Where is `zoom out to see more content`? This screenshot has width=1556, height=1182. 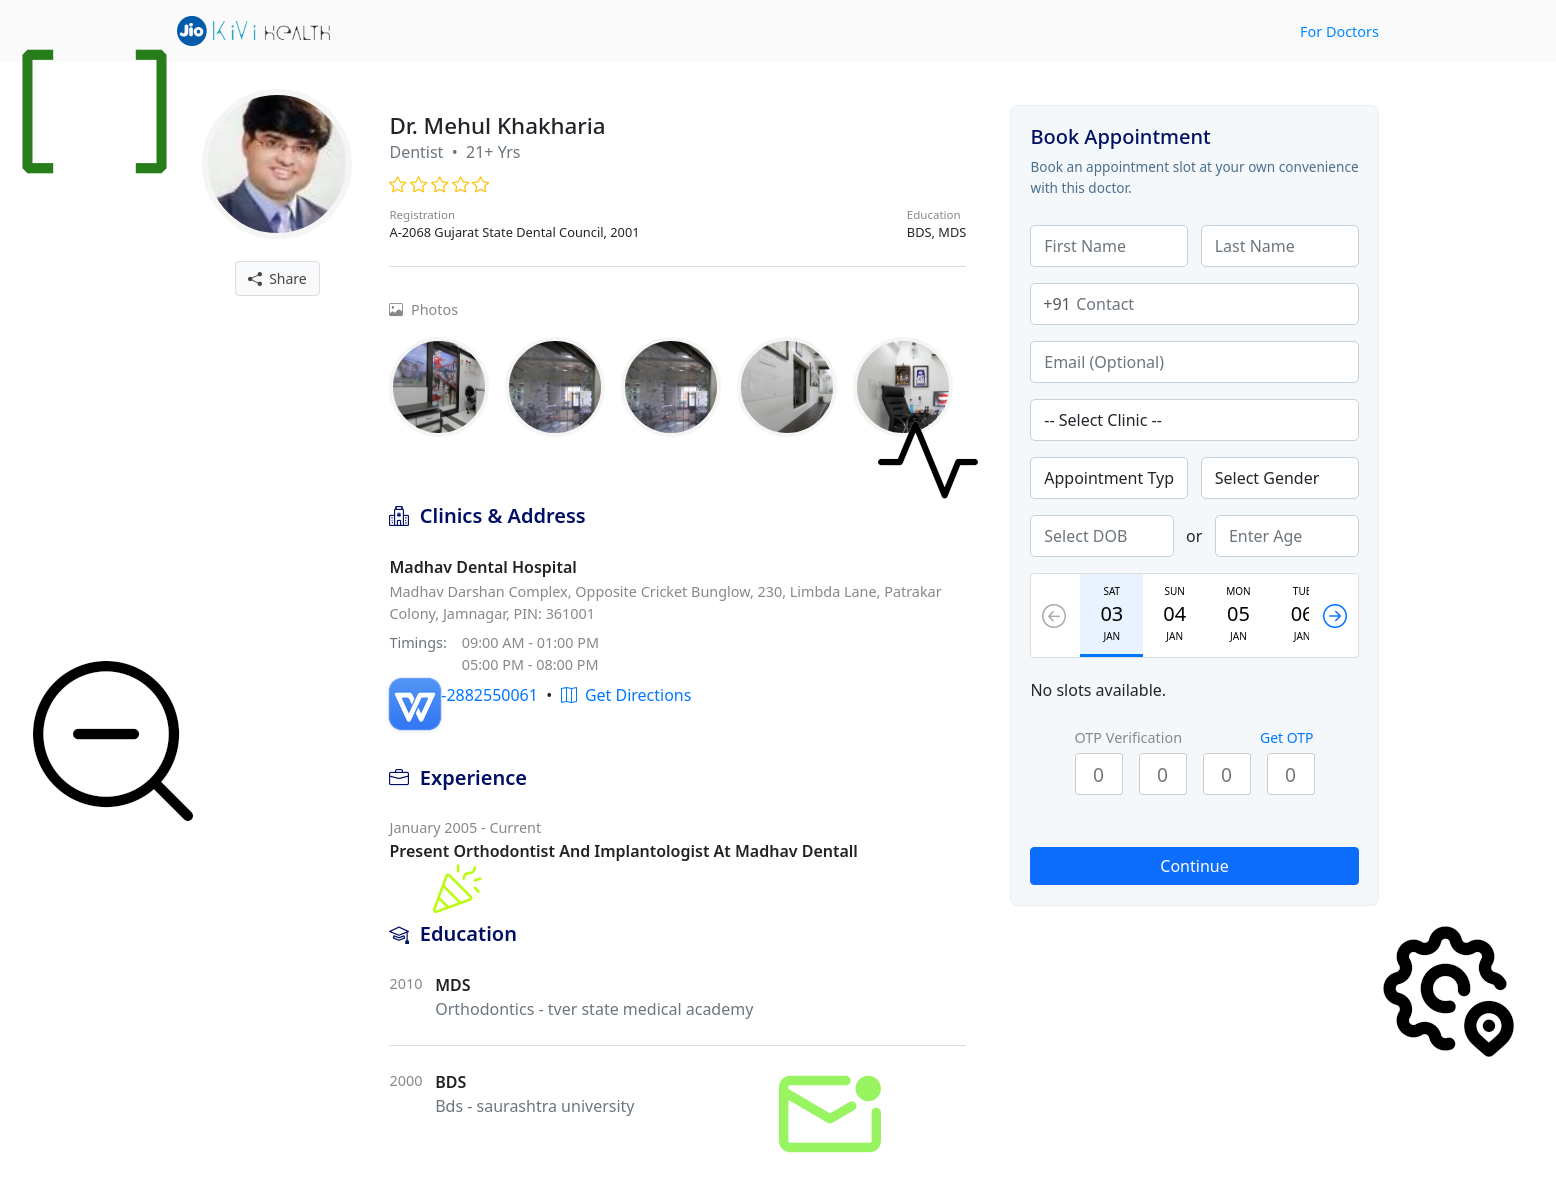
zoom out to see more content is located at coordinates (116, 744).